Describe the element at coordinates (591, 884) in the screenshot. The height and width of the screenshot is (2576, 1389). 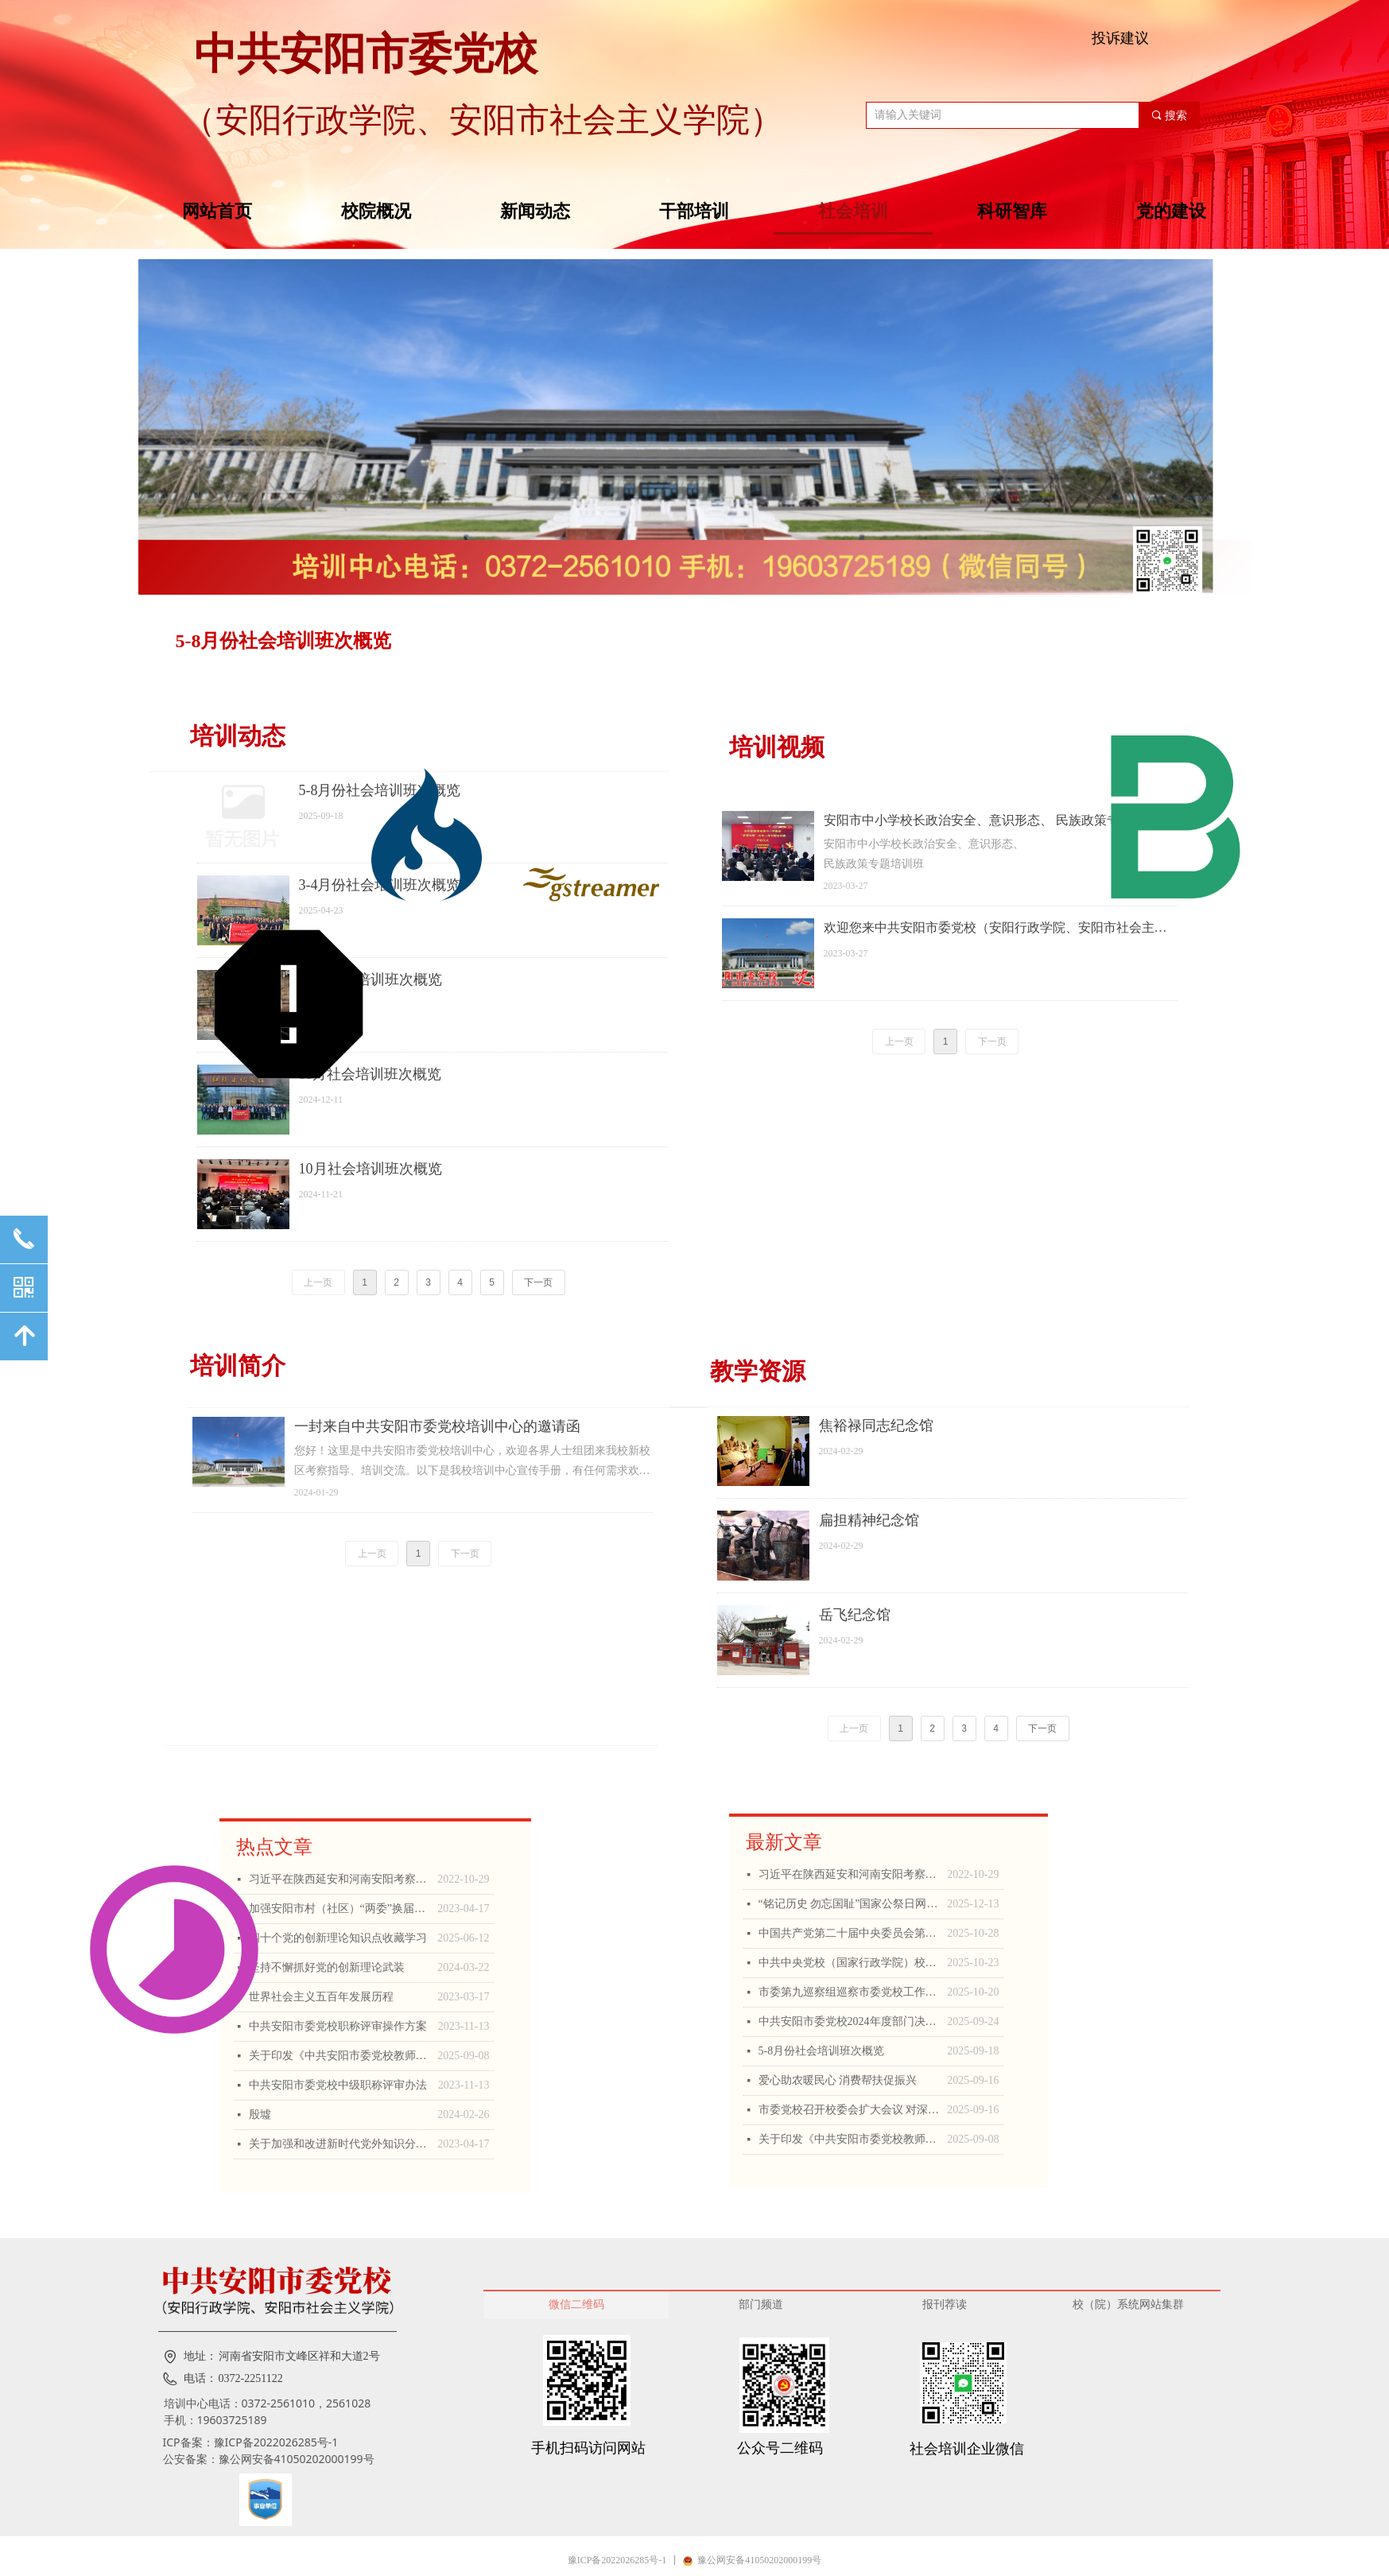
I see `gstreamer multimedia framework logo` at that location.